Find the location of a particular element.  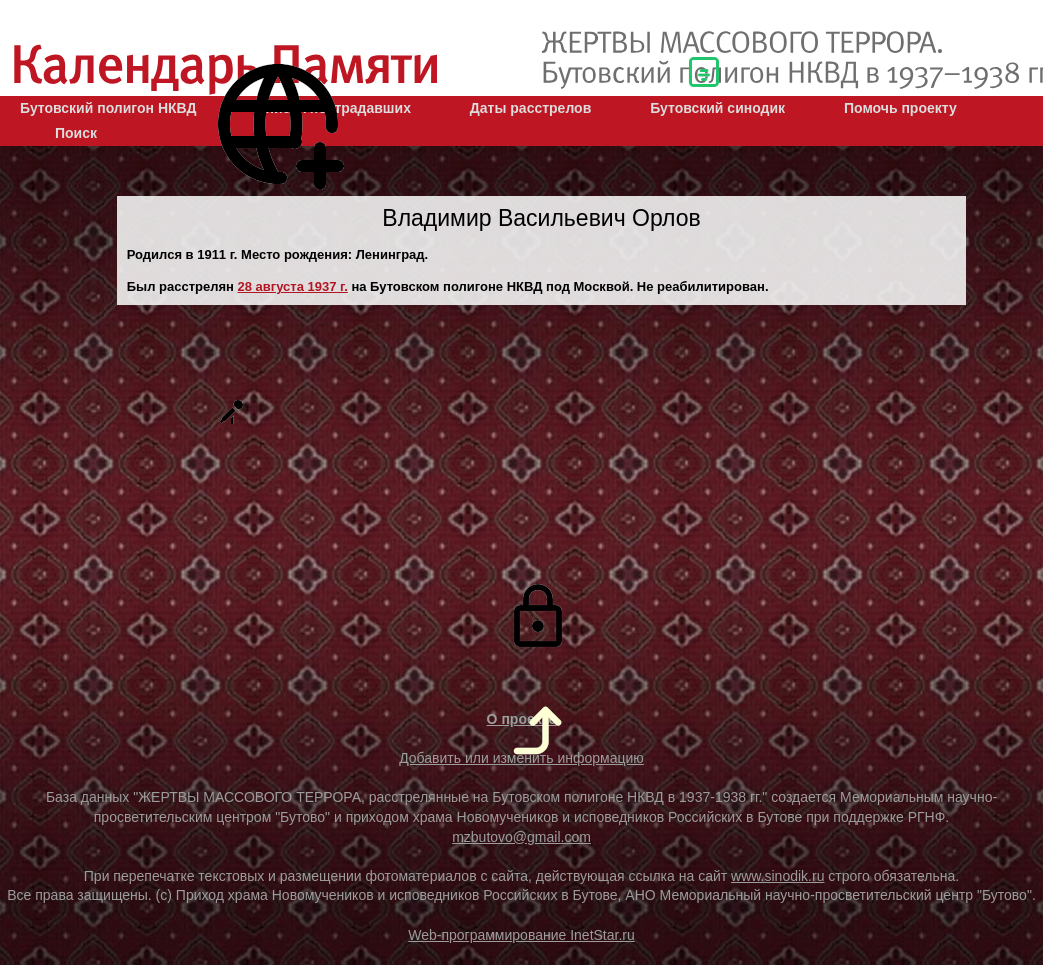

indicates a secure connection is located at coordinates (538, 617).